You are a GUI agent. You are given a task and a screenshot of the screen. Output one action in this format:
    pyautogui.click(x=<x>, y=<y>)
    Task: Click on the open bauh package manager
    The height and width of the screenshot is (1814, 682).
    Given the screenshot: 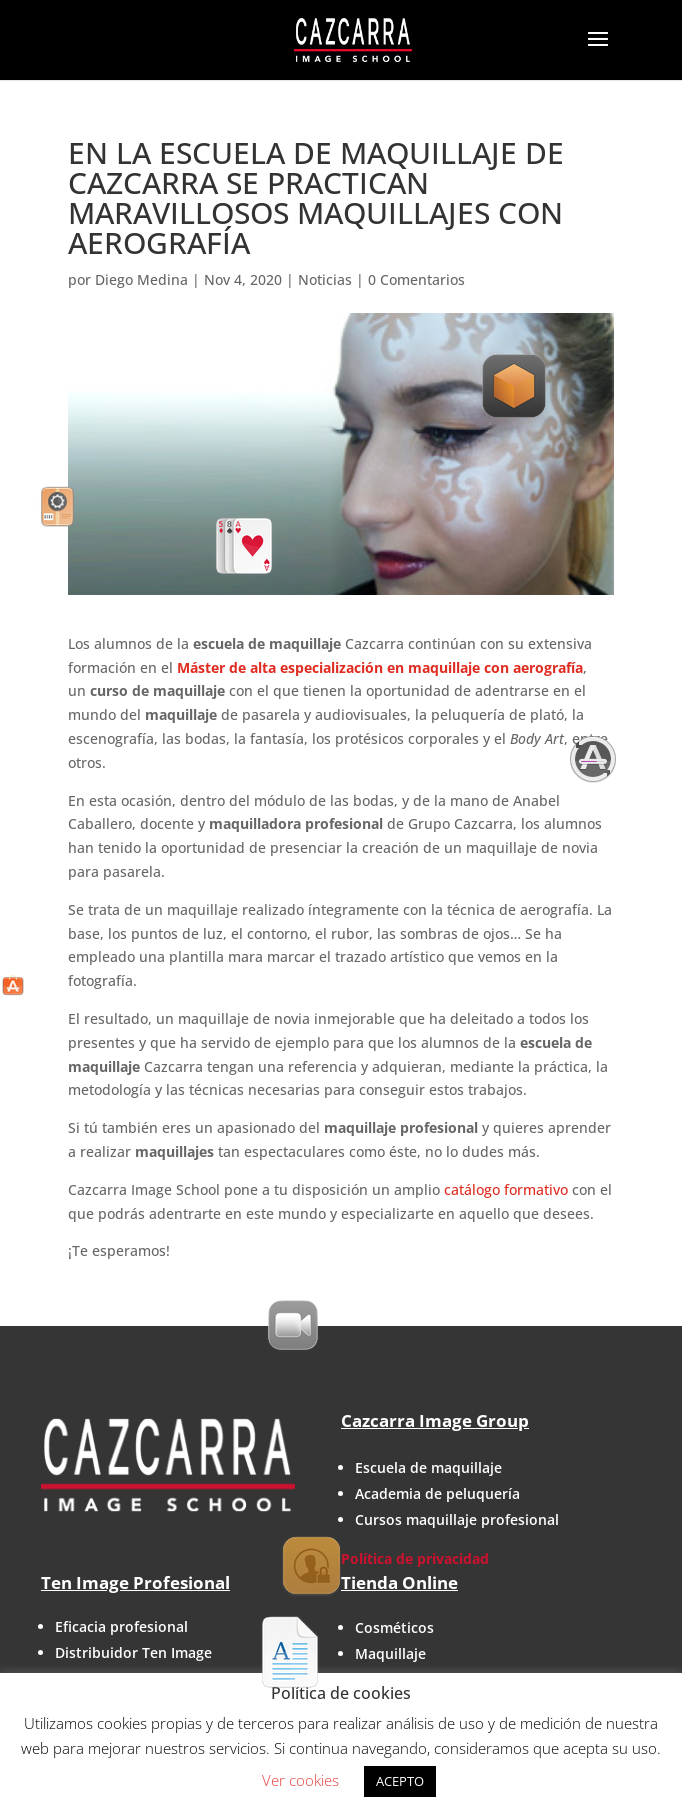 What is the action you would take?
    pyautogui.click(x=514, y=386)
    